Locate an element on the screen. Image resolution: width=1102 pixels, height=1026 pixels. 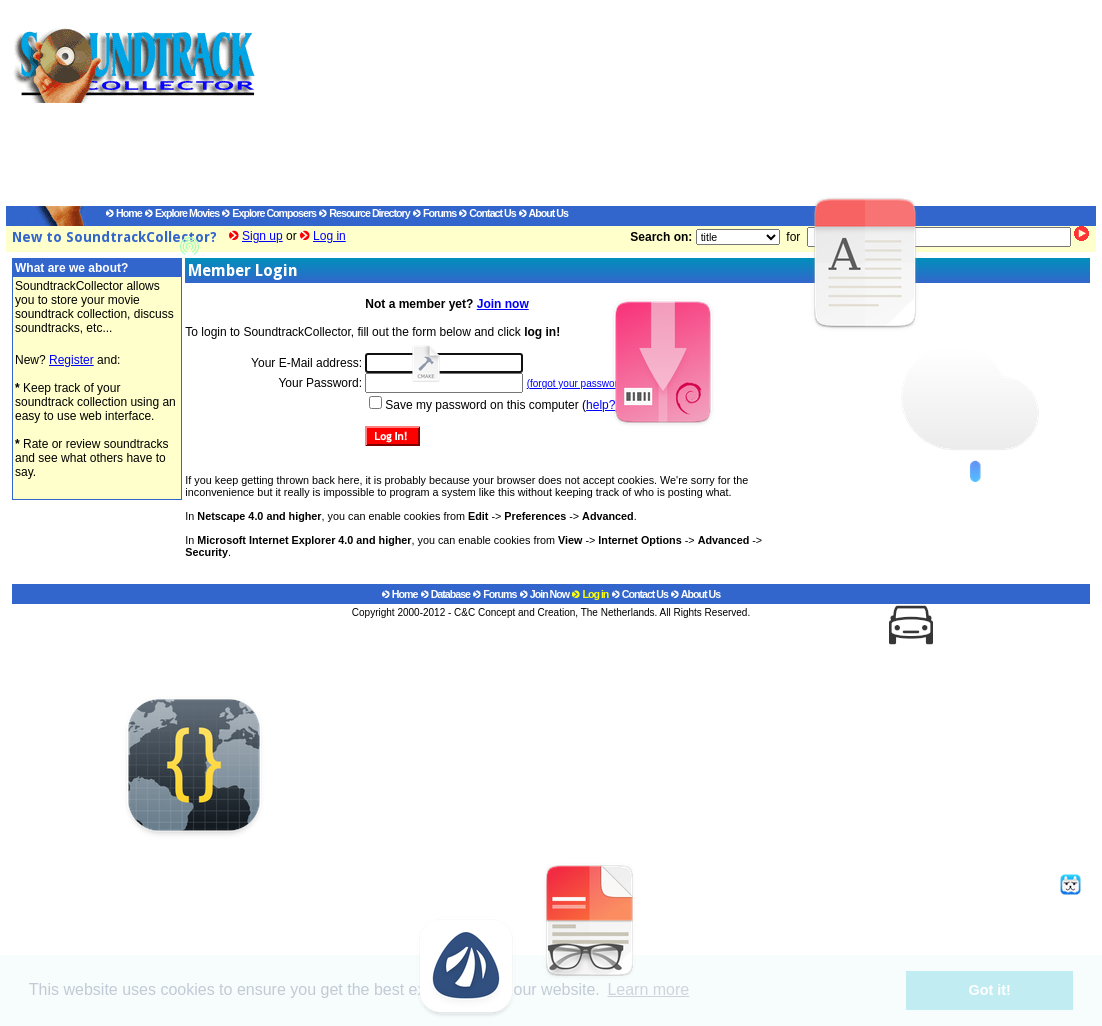
open synaptic package manager is located at coordinates (663, 362).